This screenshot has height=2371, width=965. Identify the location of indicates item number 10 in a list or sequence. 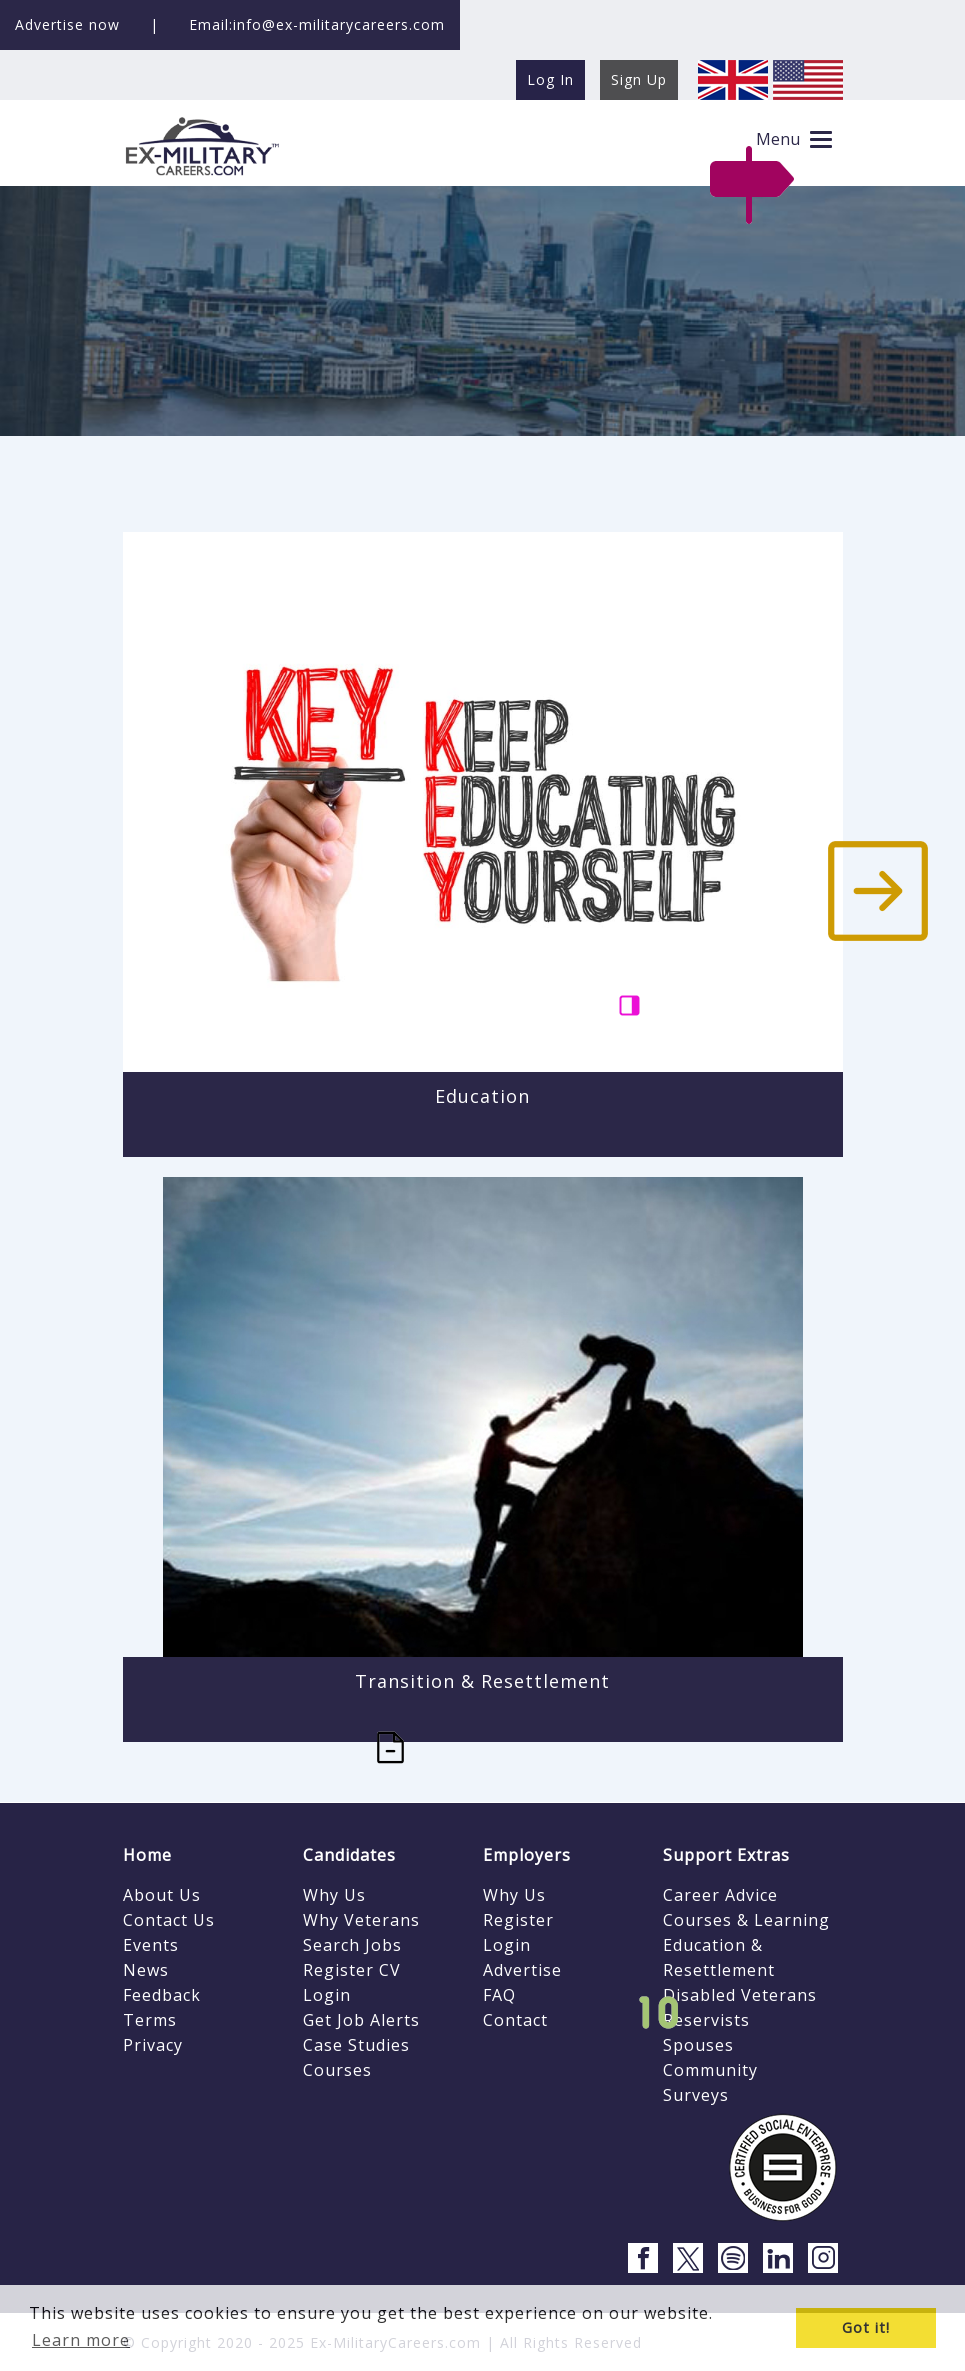
(655, 2012).